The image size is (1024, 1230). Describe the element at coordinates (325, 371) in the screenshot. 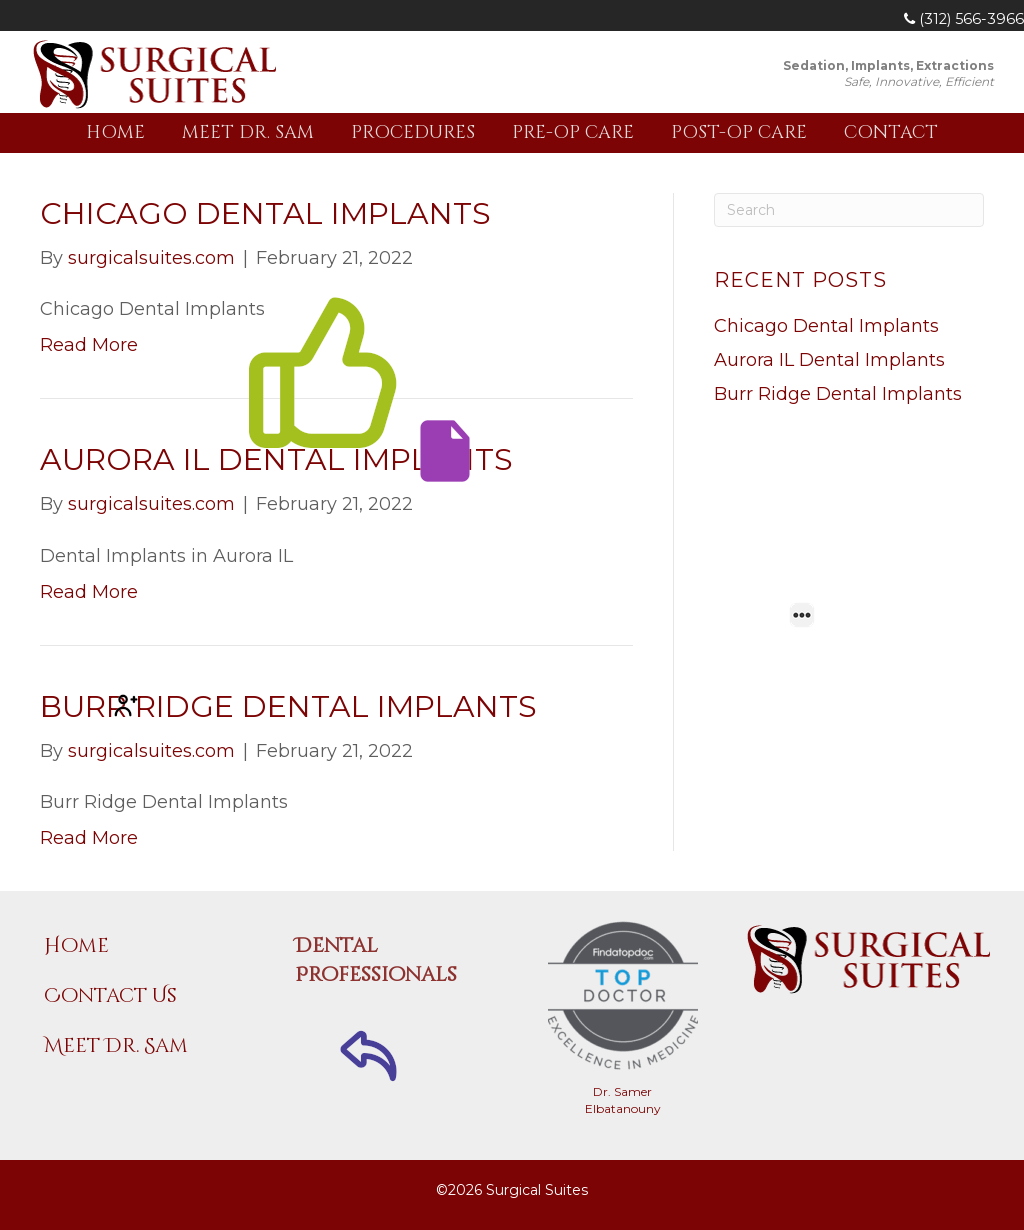

I see `like or upvote content` at that location.